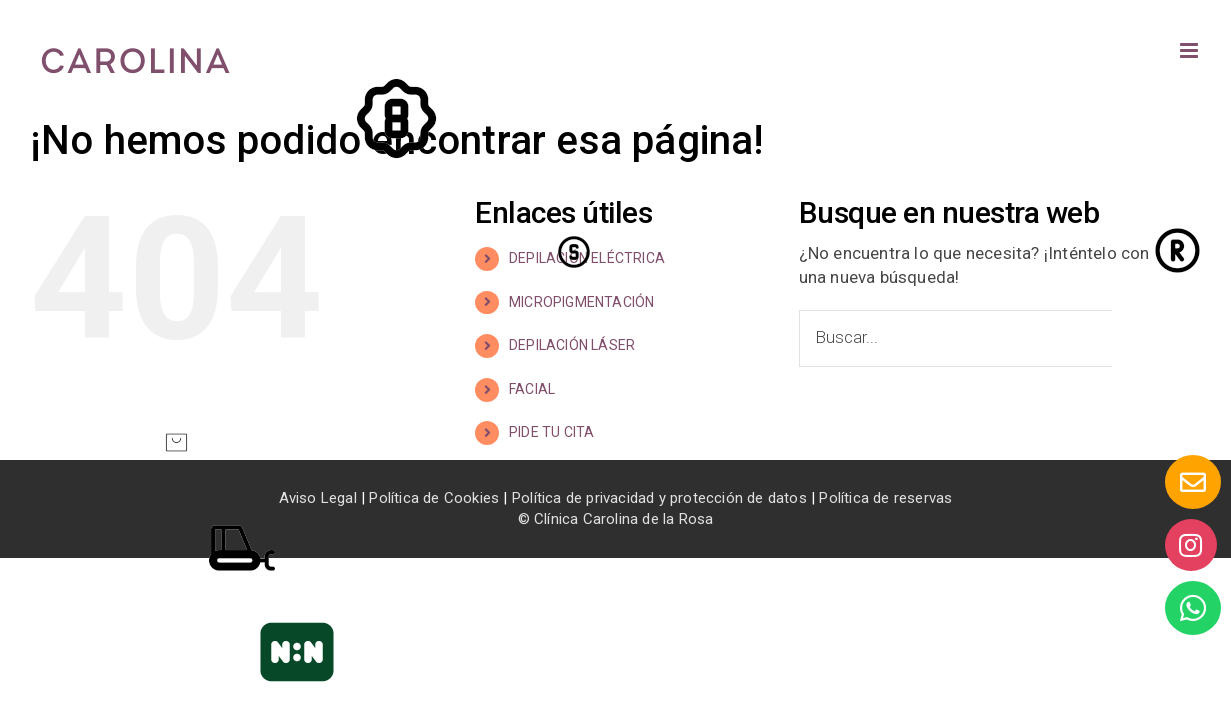  Describe the element at coordinates (242, 548) in the screenshot. I see `construction or building feature` at that location.